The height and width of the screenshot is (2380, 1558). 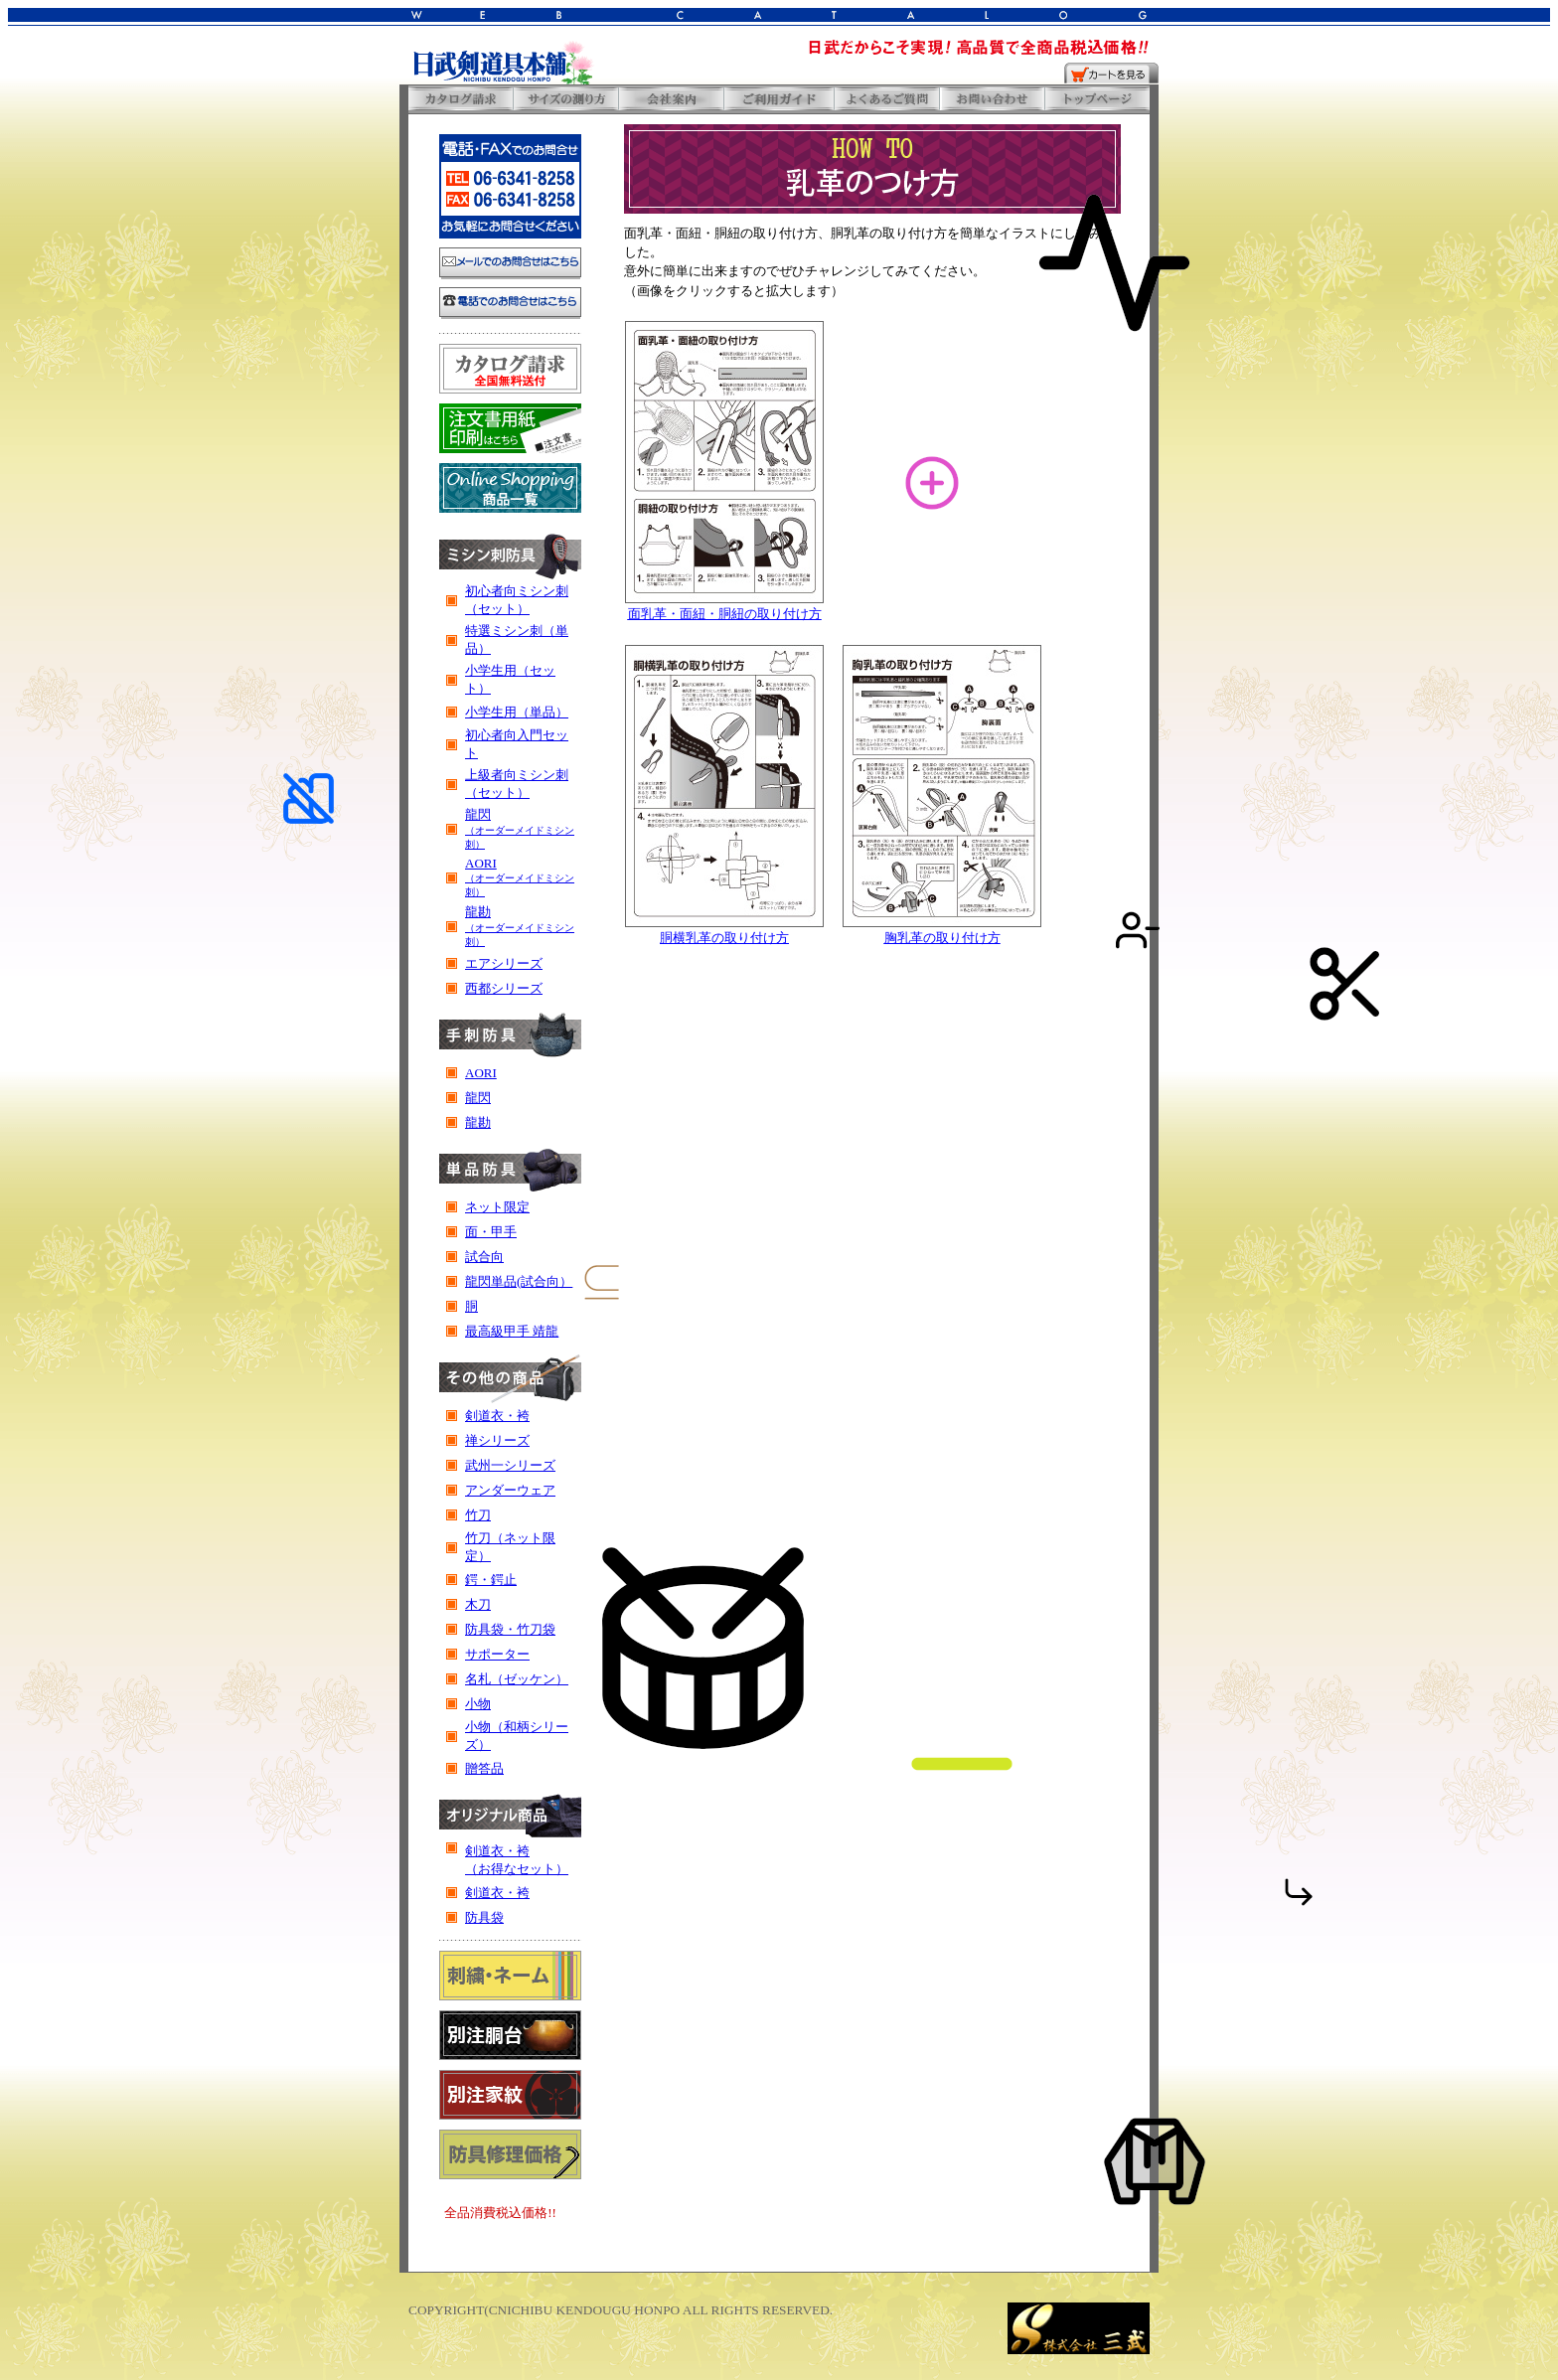 What do you see at coordinates (1138, 930) in the screenshot?
I see `remove a user or contact` at bounding box center [1138, 930].